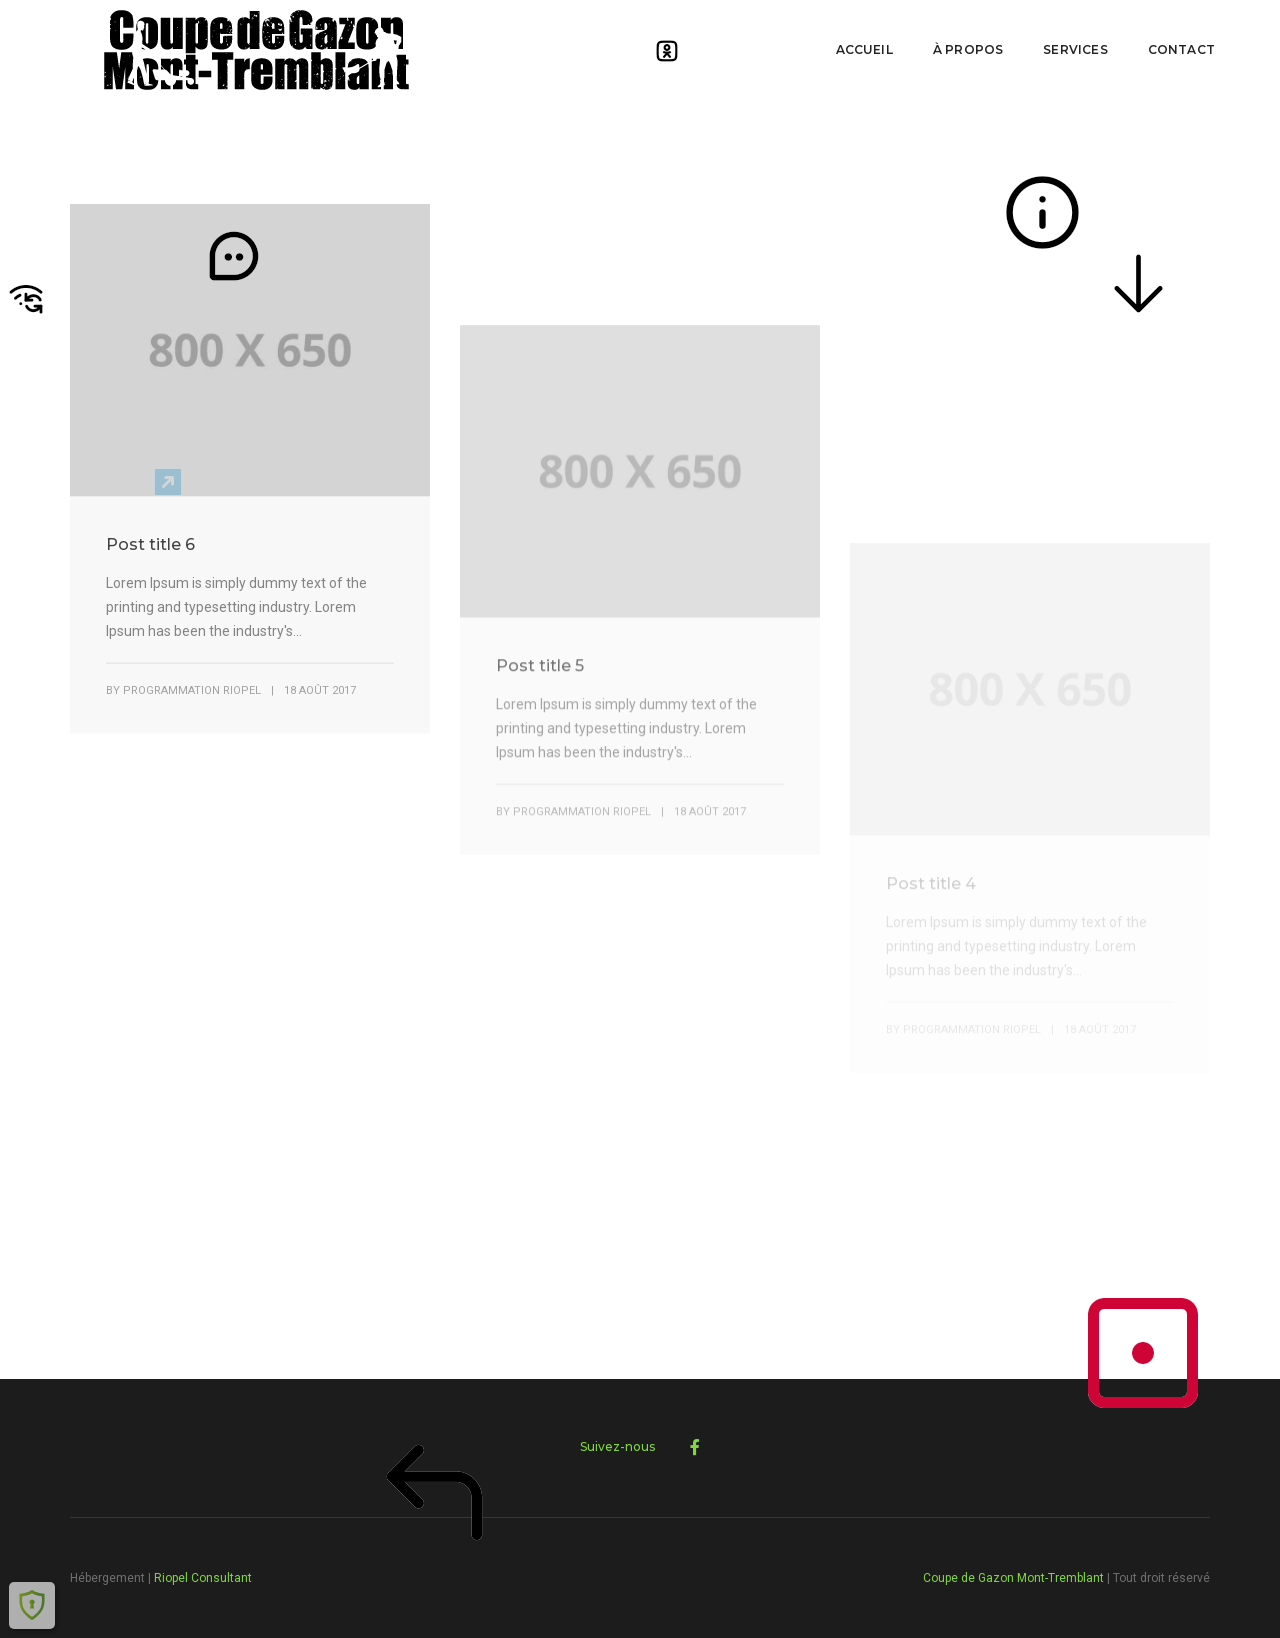 Image resolution: width=1280 pixels, height=1638 pixels. Describe the element at coordinates (1143, 1353) in the screenshot. I see `indicates a selected or active item` at that location.